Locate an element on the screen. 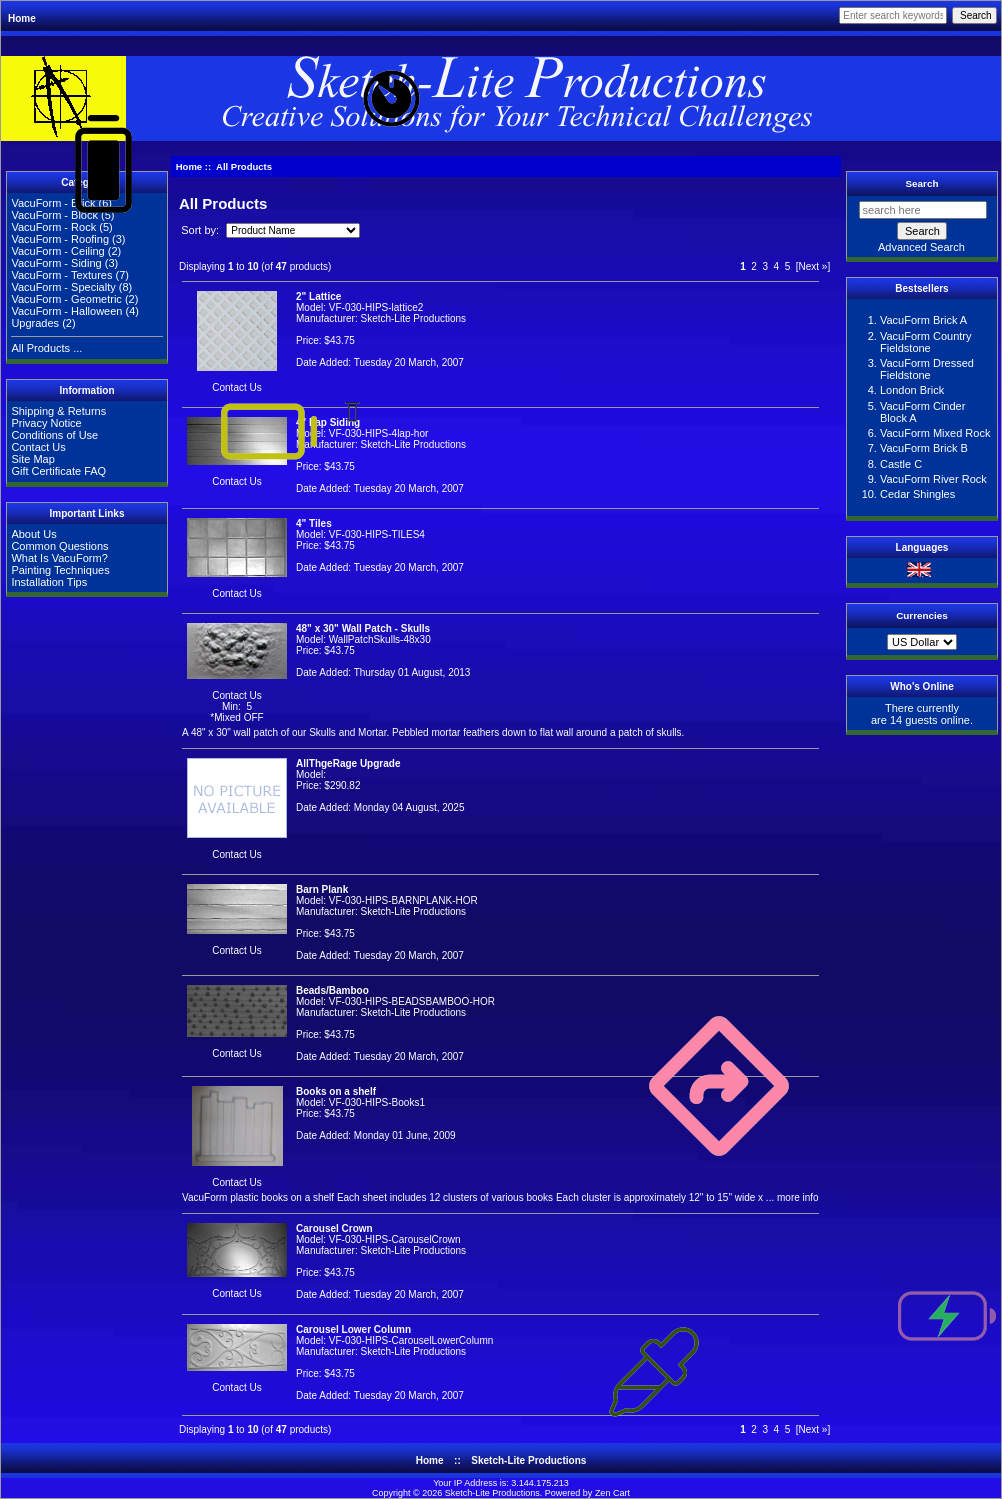  indicates battery is empty or depleted is located at coordinates (267, 431).